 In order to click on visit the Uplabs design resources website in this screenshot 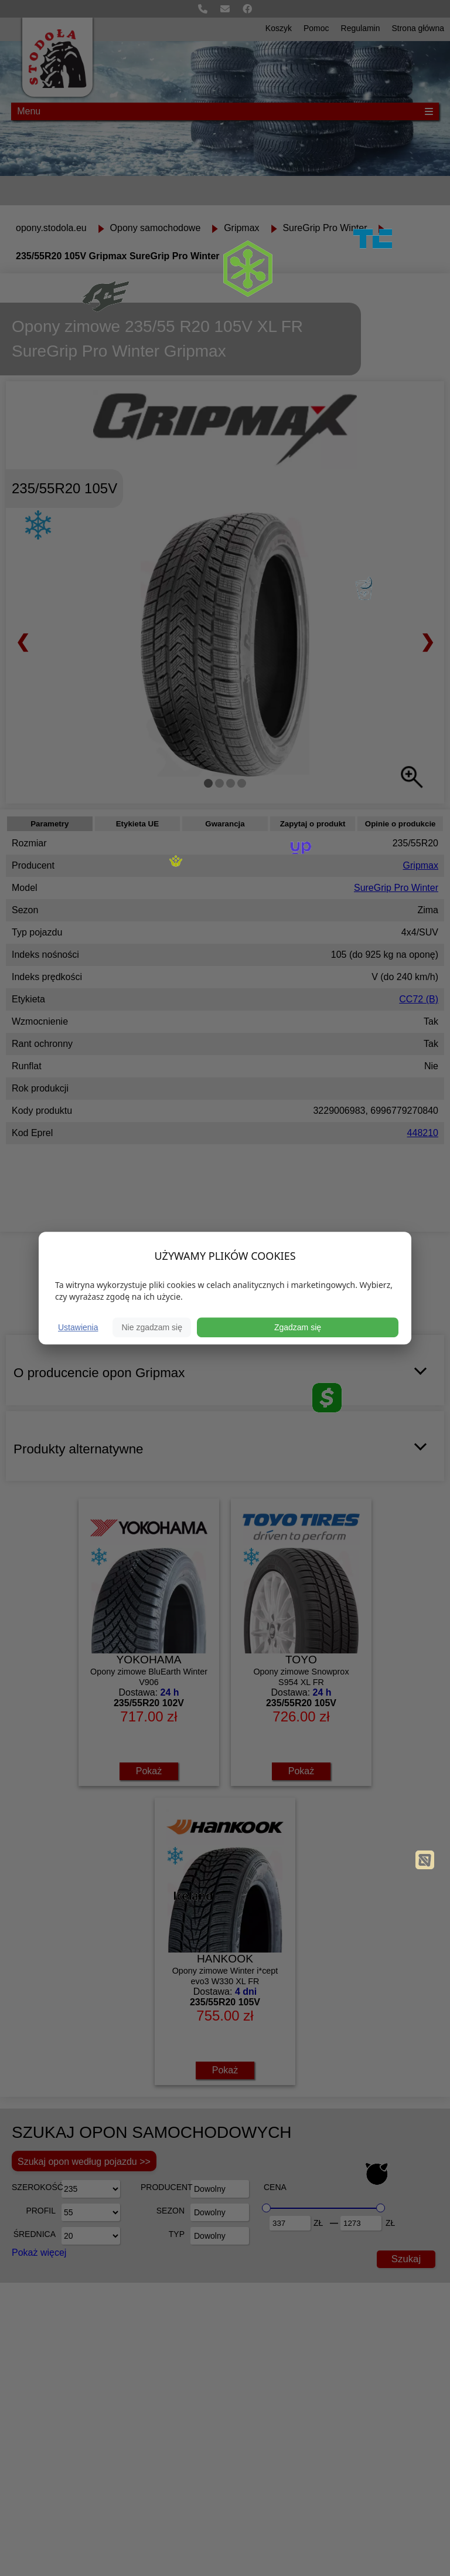, I will do `click(301, 848)`.